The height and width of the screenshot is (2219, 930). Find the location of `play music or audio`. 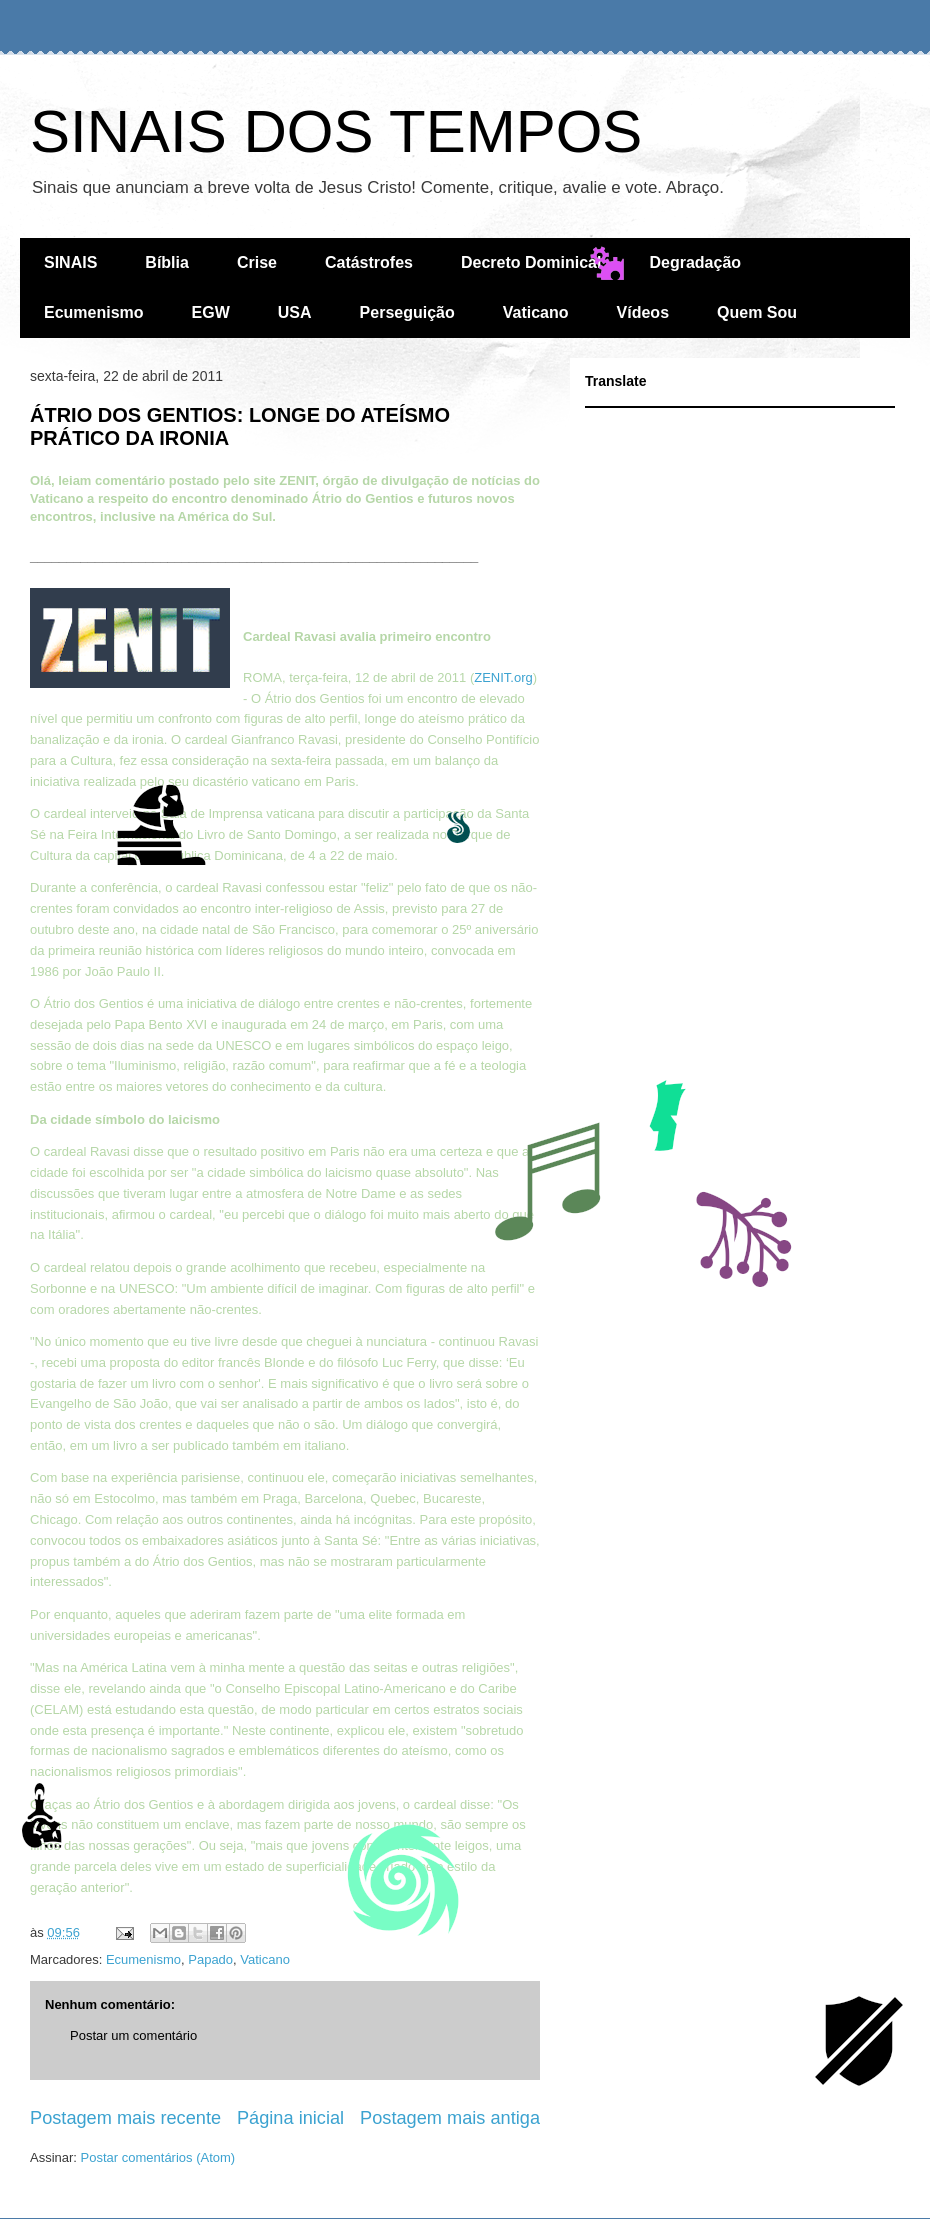

play music or audio is located at coordinates (549, 1181).